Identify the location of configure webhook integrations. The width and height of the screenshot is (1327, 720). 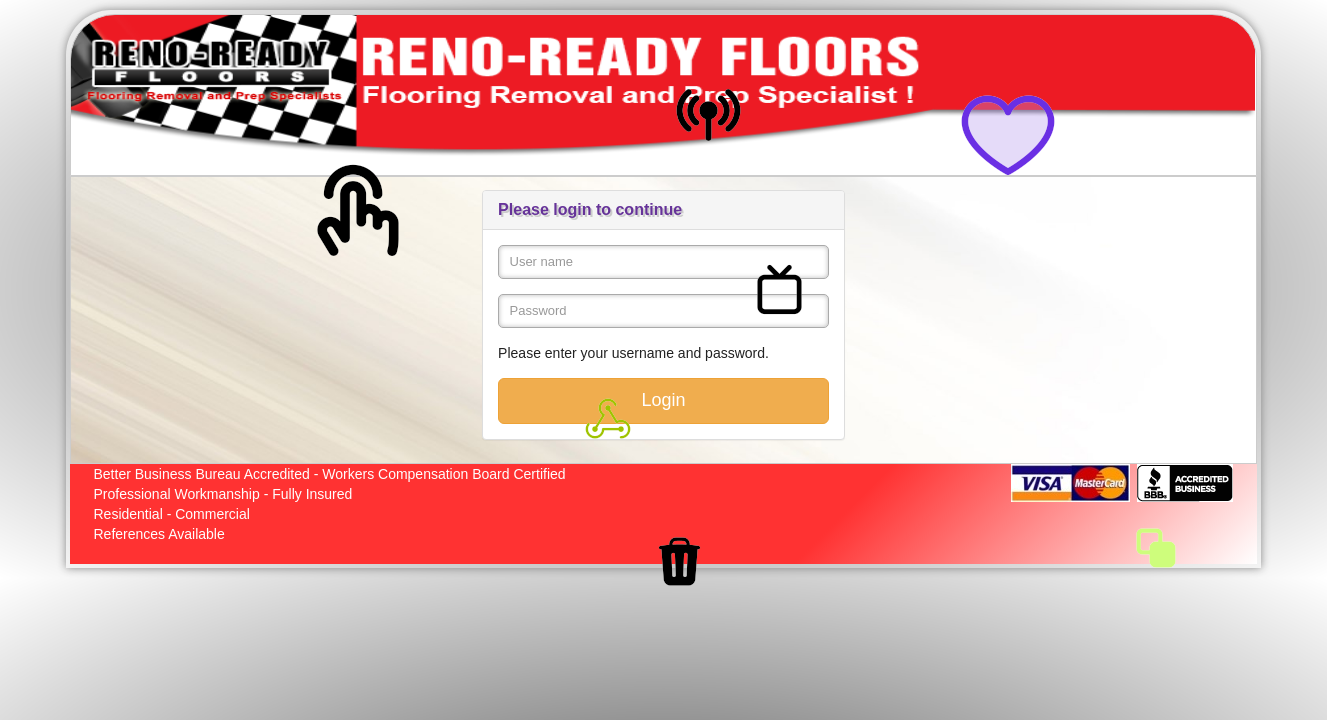
(608, 421).